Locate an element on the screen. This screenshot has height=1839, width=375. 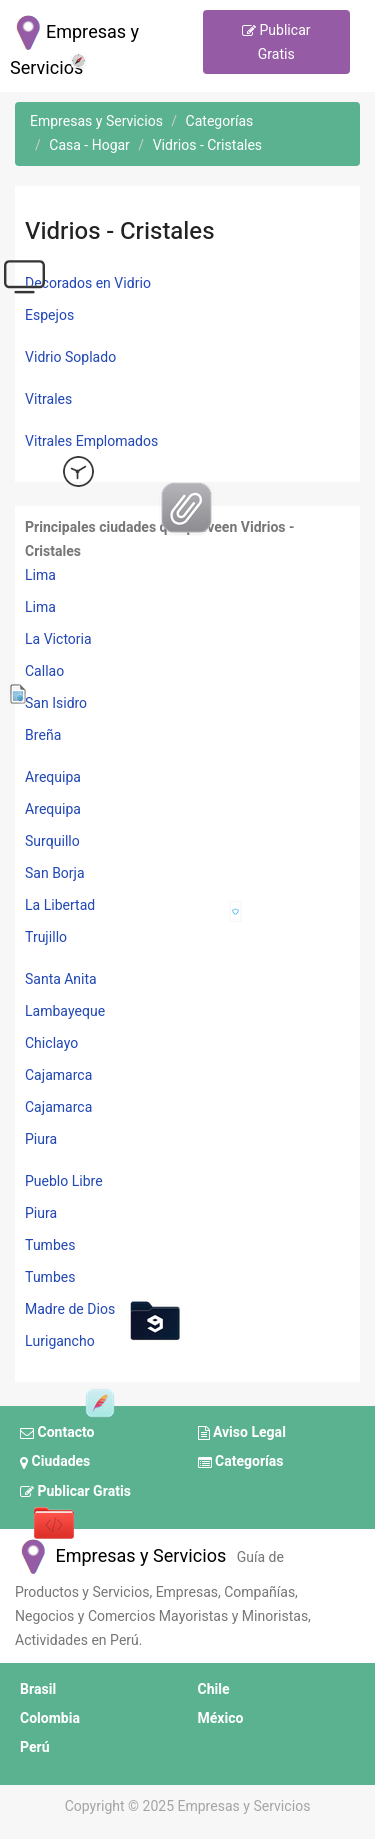
open folder containing code or development files is located at coordinates (54, 1523).